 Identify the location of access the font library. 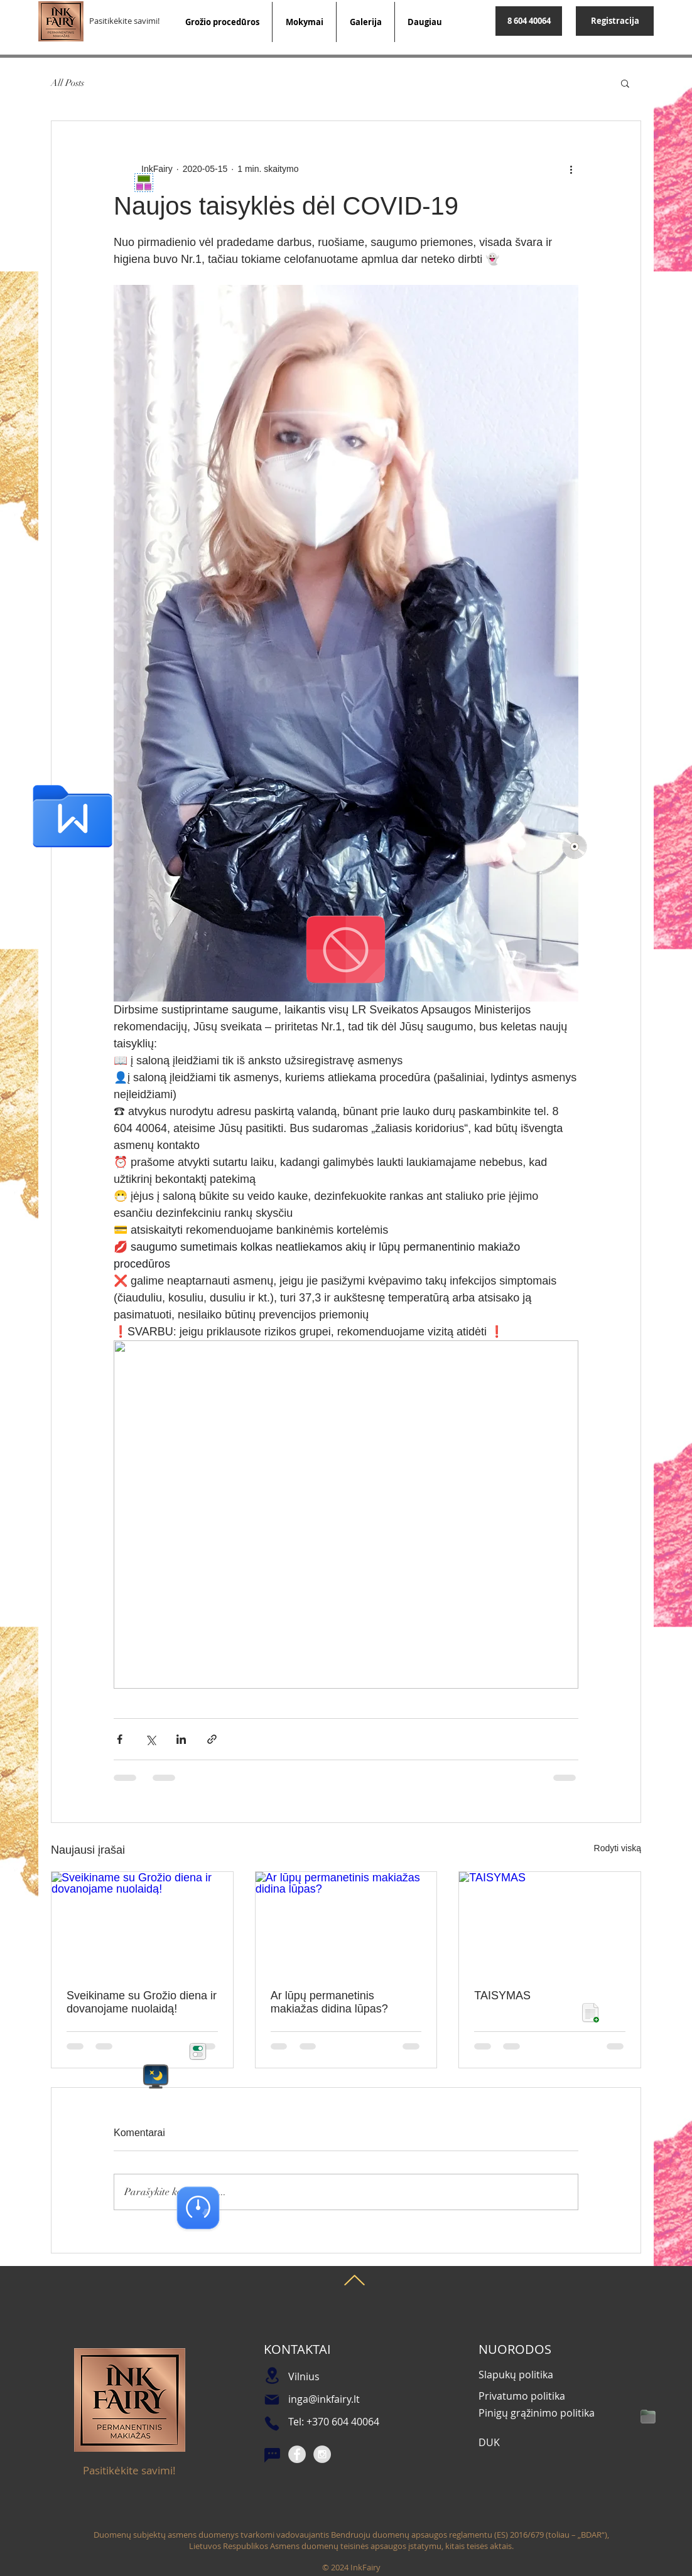
(453, 1050).